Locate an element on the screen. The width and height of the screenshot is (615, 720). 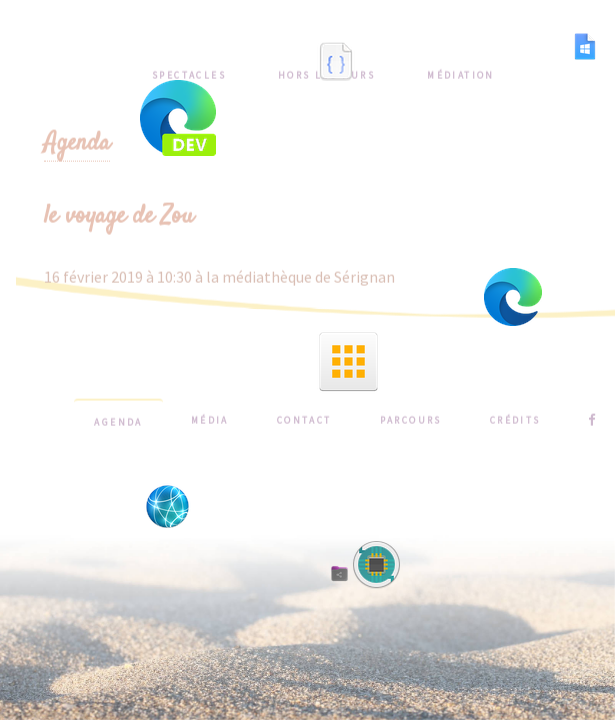
open a CSS stylesheet file is located at coordinates (336, 61).